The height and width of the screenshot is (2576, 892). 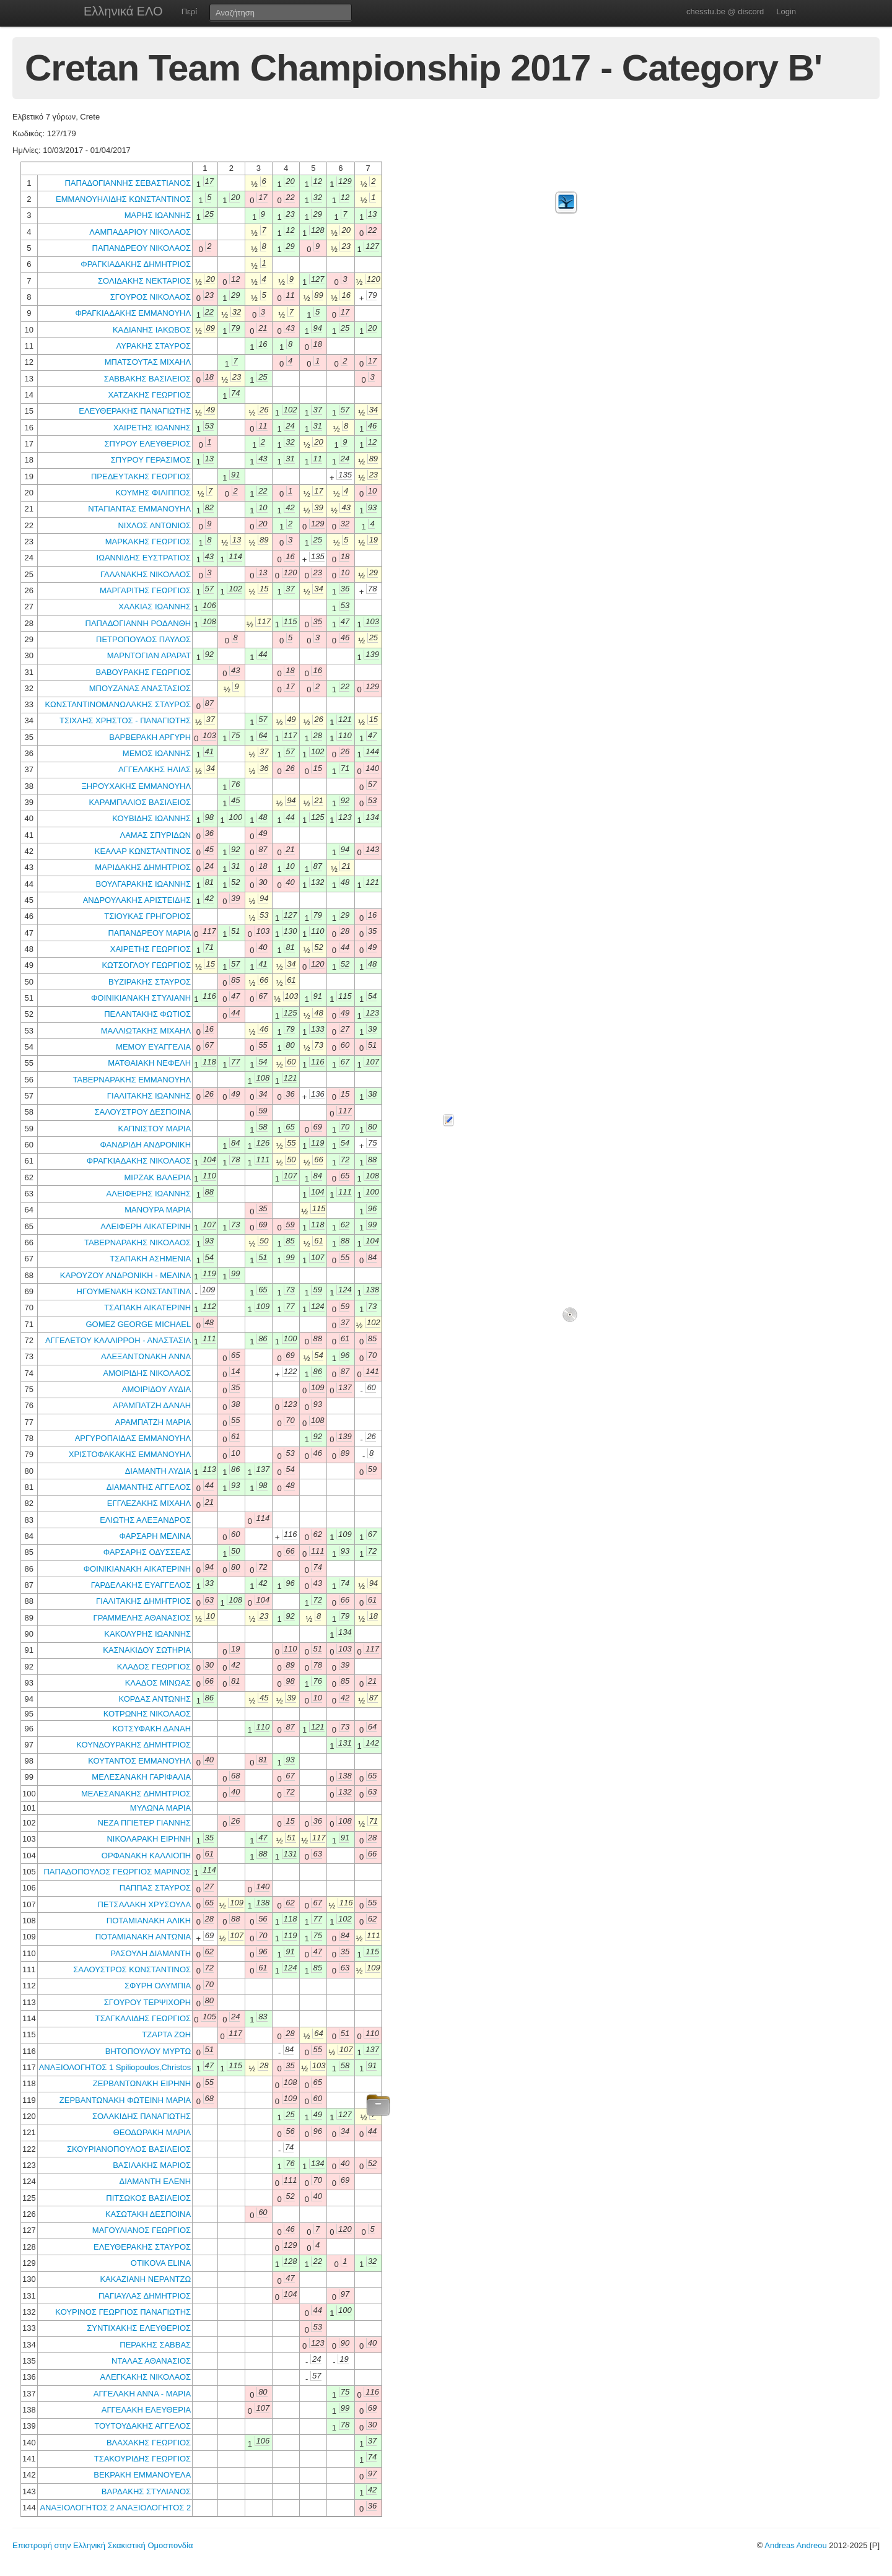 What do you see at coordinates (448, 1120) in the screenshot?
I see `open the software learning center` at bounding box center [448, 1120].